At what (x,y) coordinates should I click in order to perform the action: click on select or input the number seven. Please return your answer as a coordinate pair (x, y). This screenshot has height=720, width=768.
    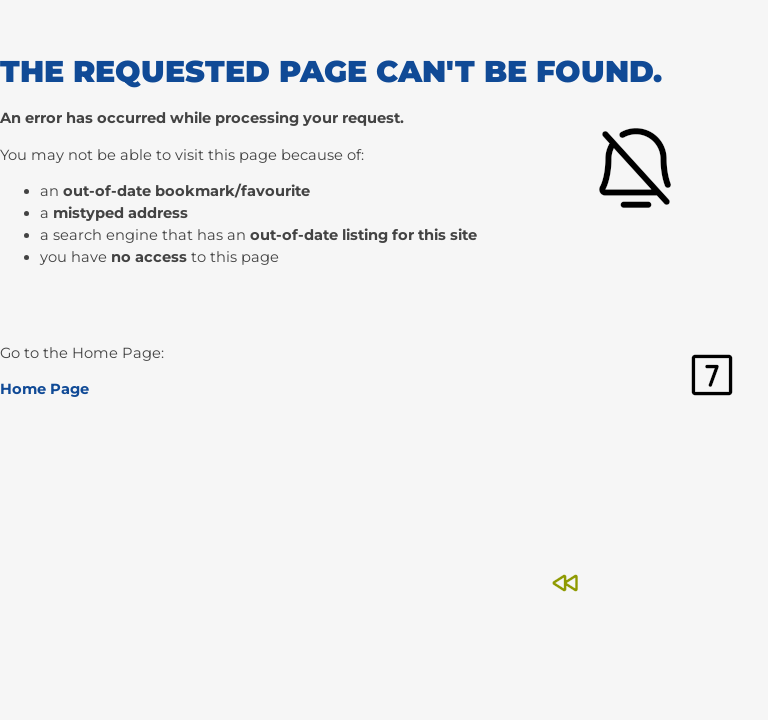
    Looking at the image, I should click on (712, 375).